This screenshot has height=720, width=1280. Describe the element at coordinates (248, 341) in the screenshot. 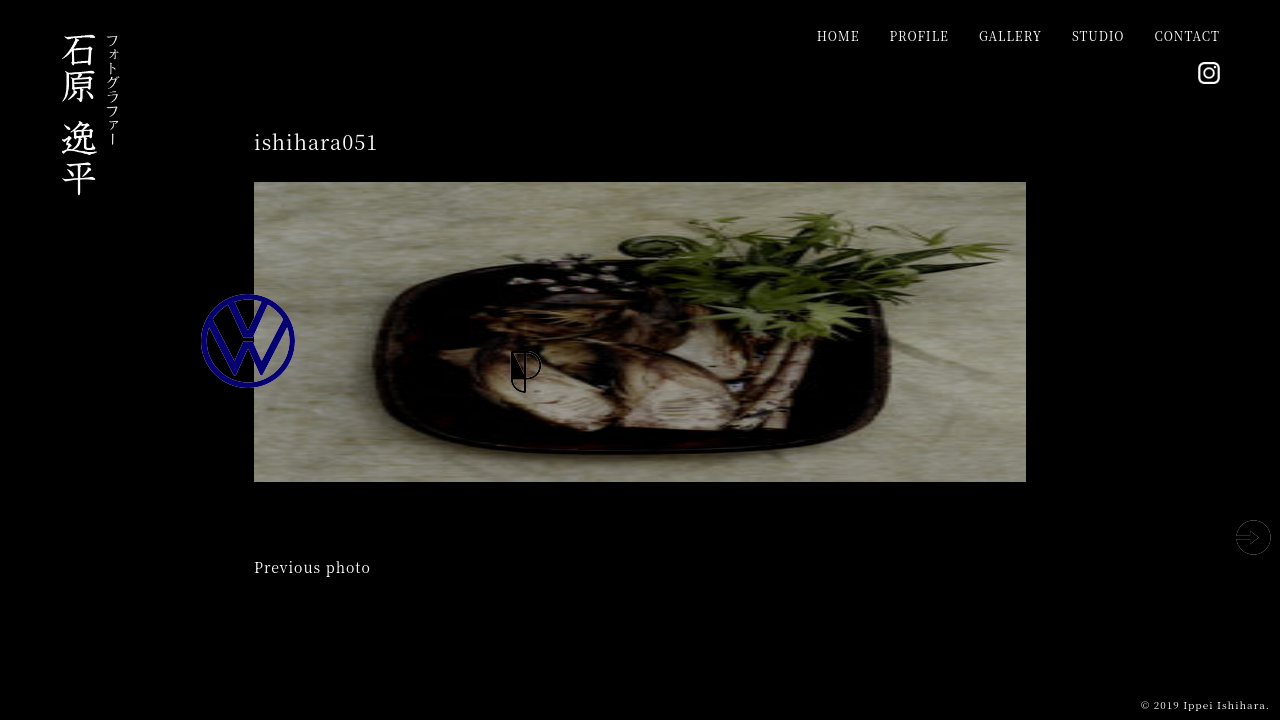

I see `volkswagen brand logo` at that location.